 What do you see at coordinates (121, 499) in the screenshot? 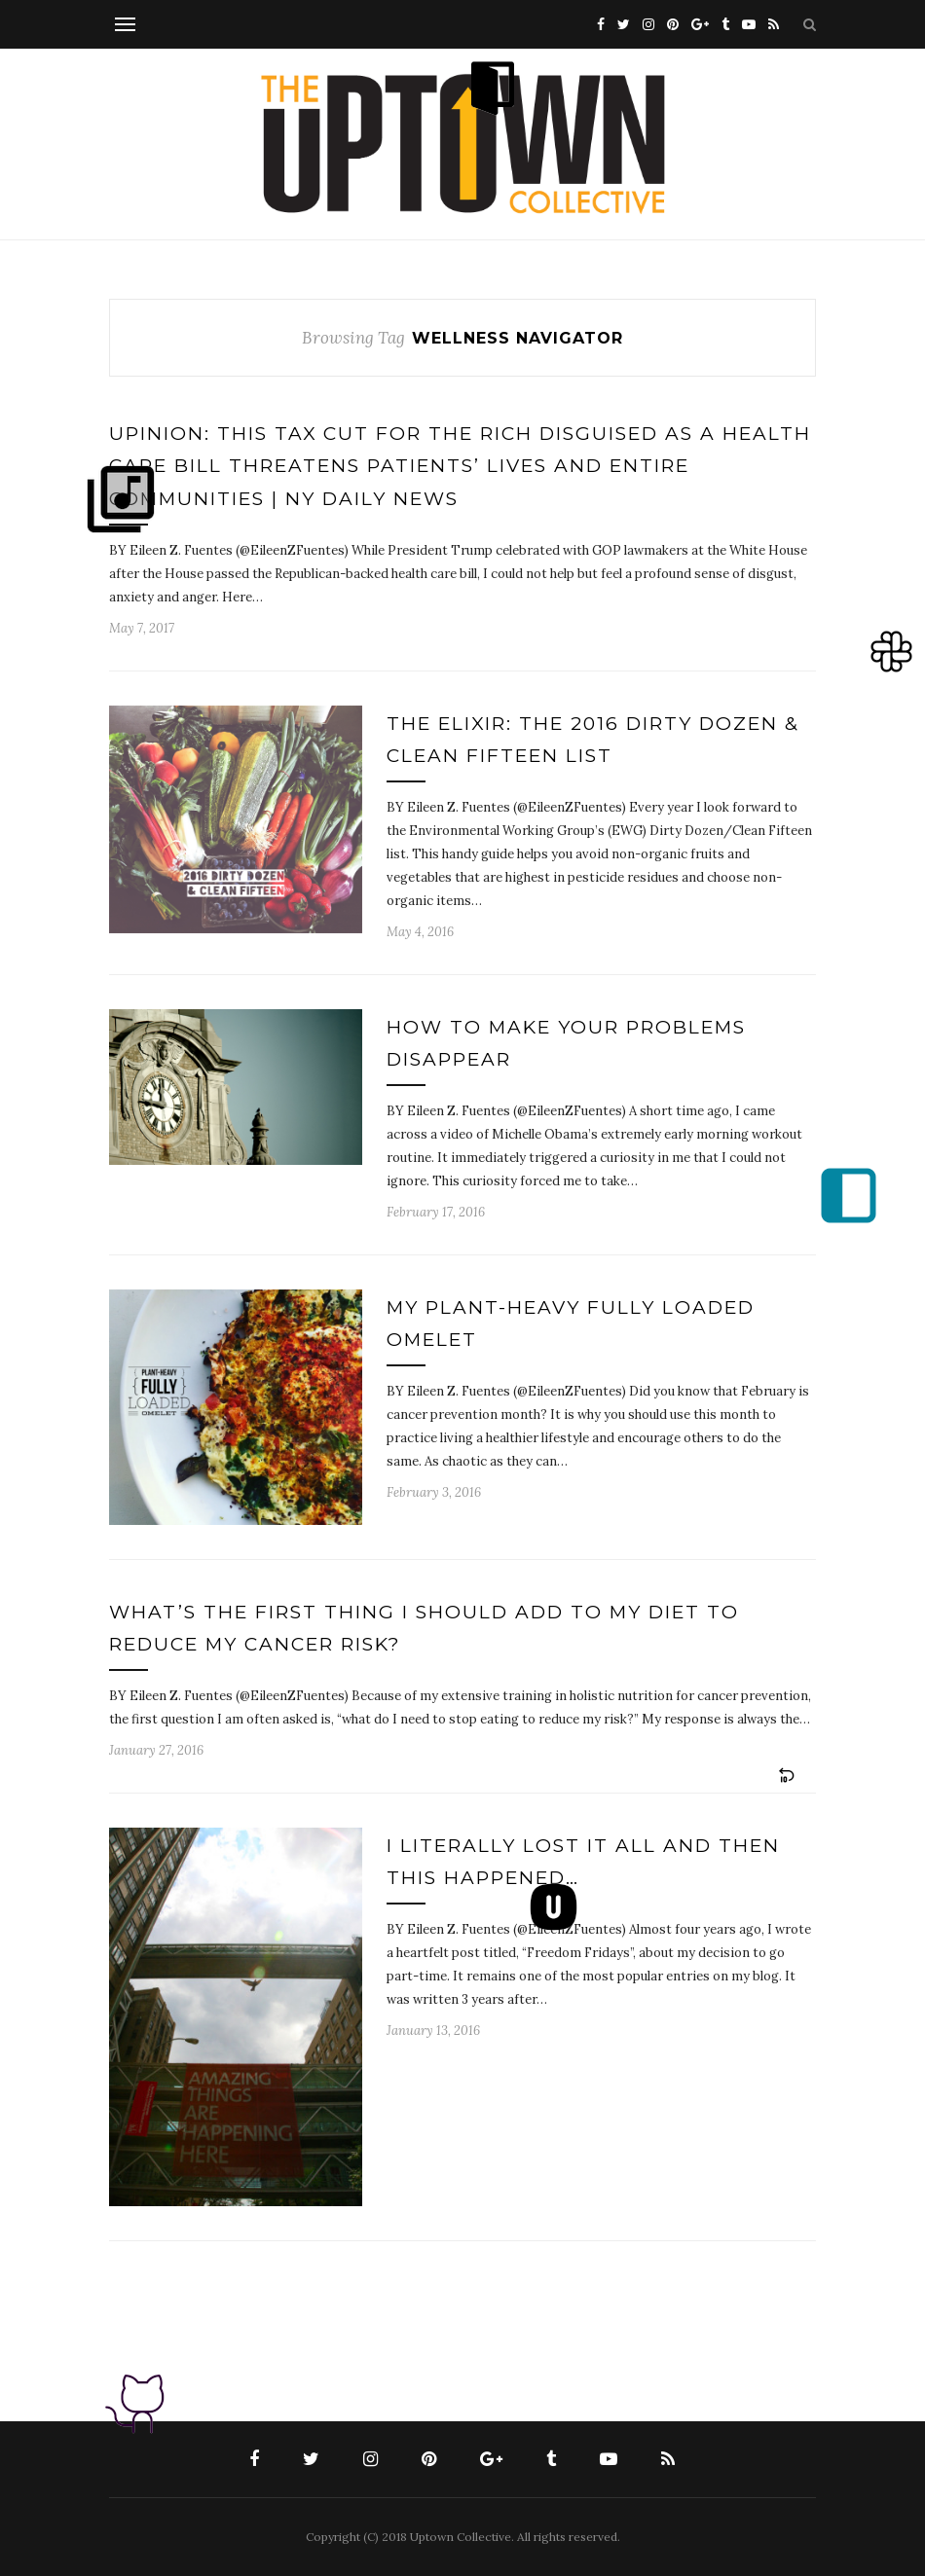
I see `access your music library` at bounding box center [121, 499].